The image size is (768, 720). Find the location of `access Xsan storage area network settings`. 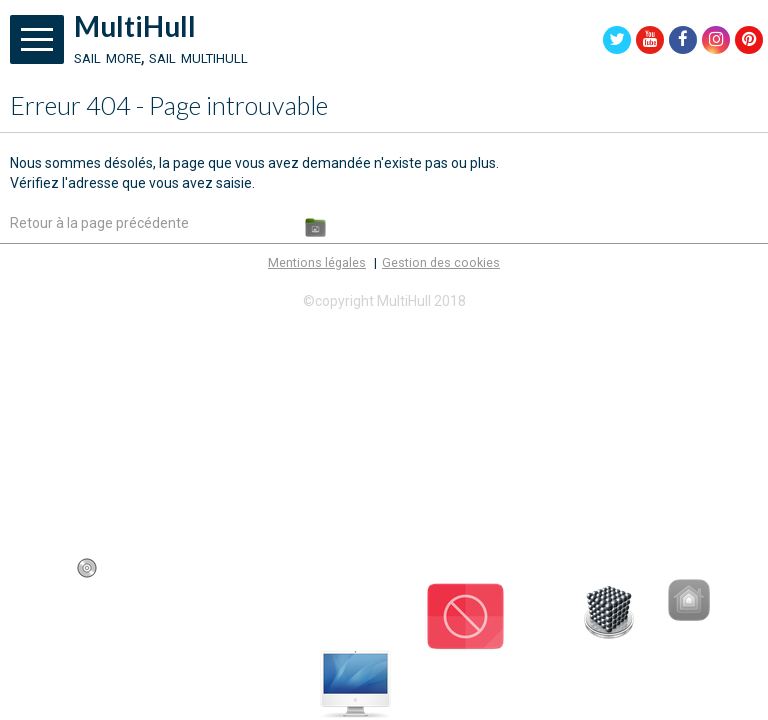

access Xsan storage area network settings is located at coordinates (609, 613).